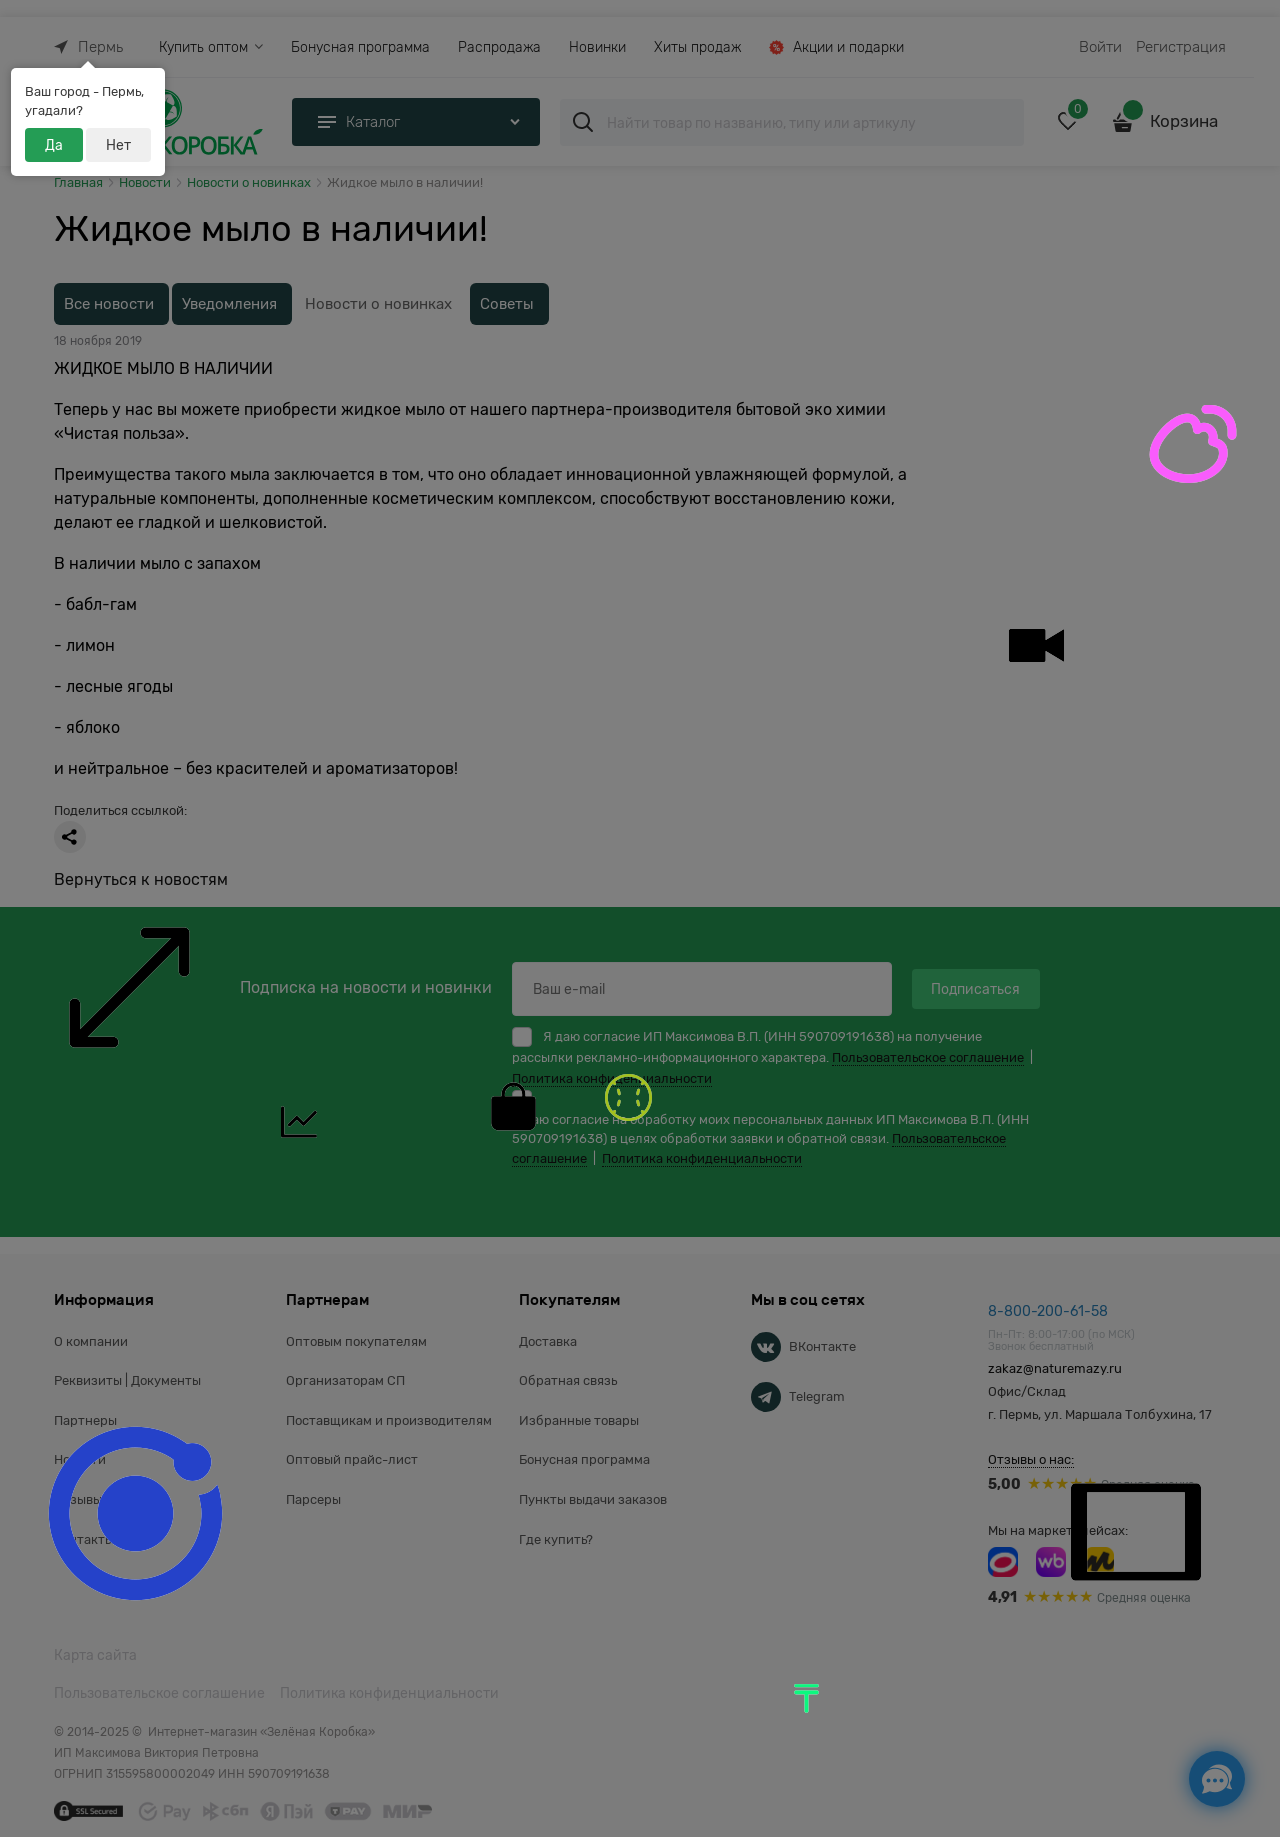 The image size is (1280, 1837). What do you see at coordinates (129, 987) in the screenshot?
I see `resize window or element` at bounding box center [129, 987].